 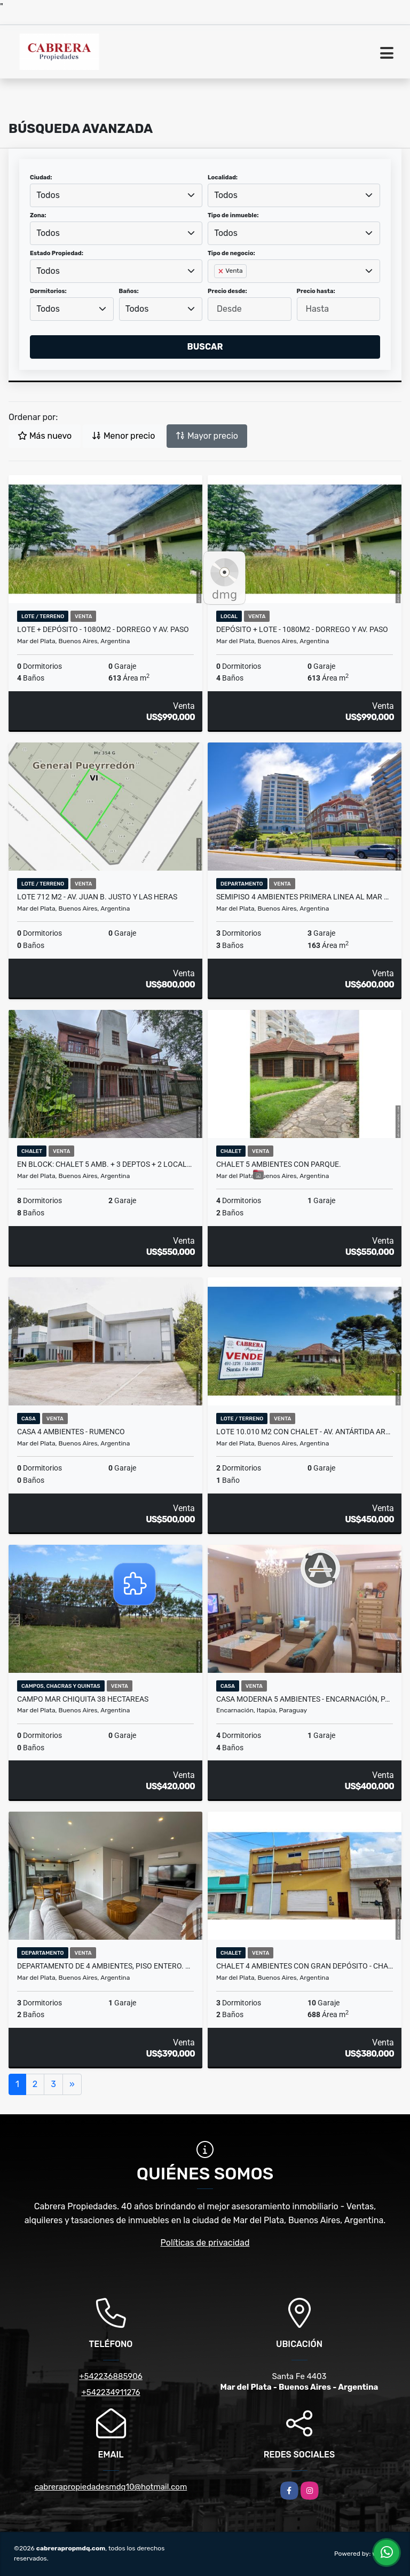 I want to click on manage plugin or extension settings, so click(x=135, y=1585).